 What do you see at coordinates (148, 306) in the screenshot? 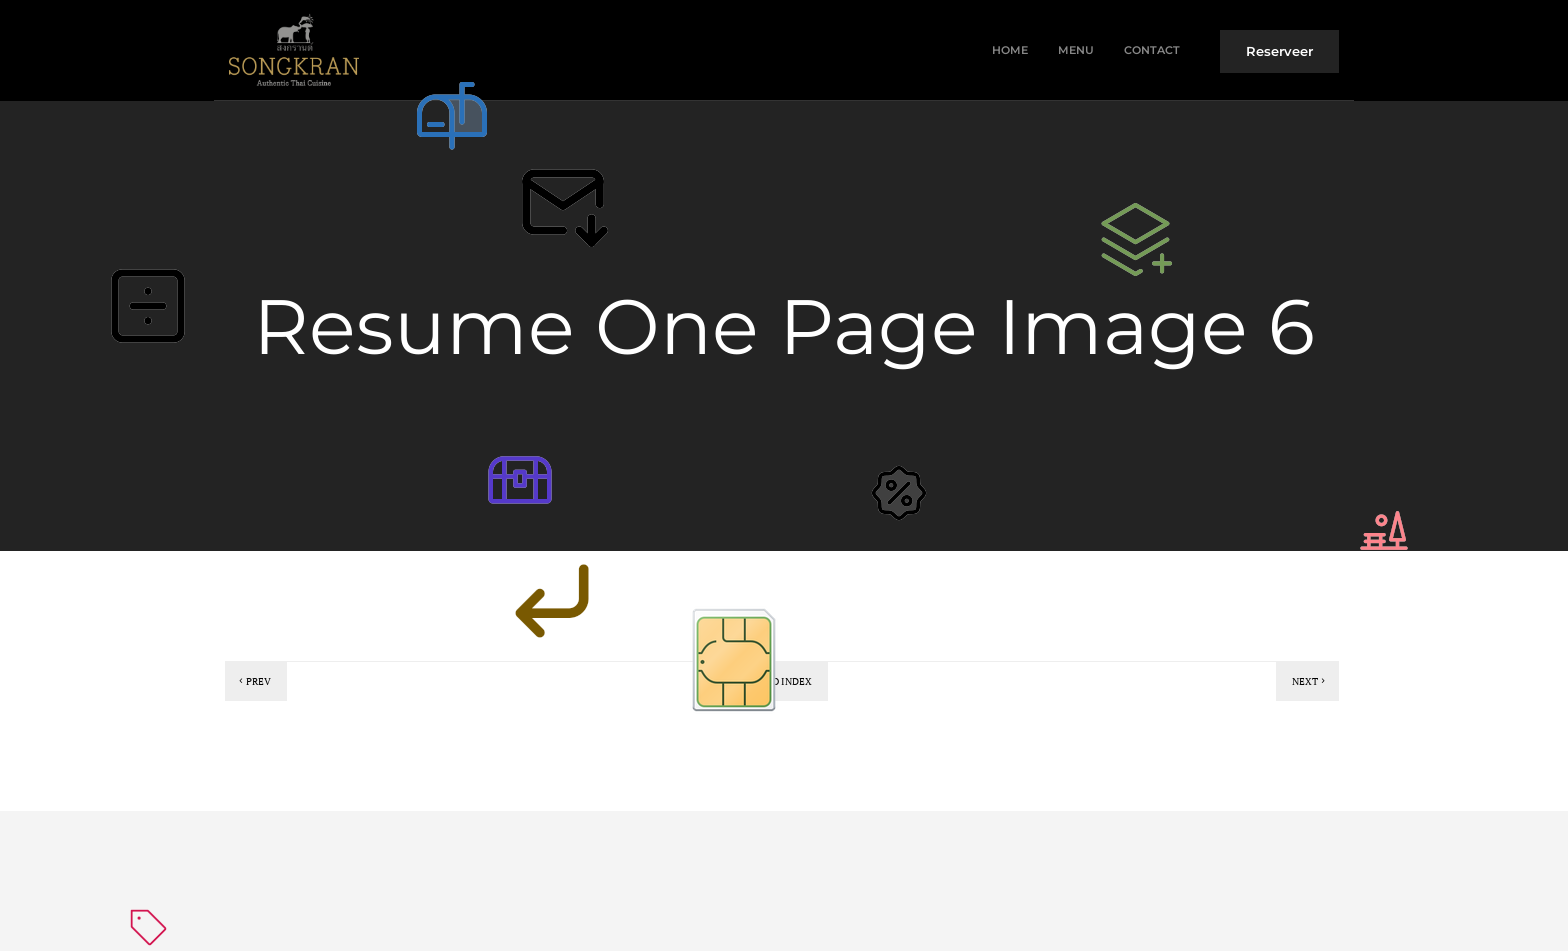
I see `perform division calculation` at bounding box center [148, 306].